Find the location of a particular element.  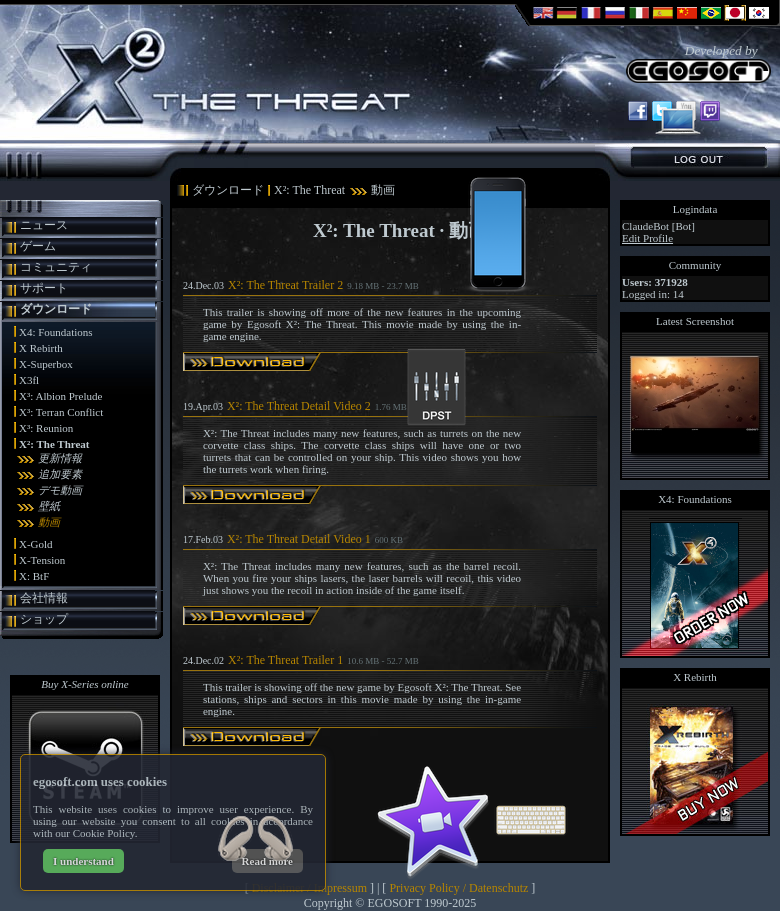

open iMovie video editing application is located at coordinates (433, 823).